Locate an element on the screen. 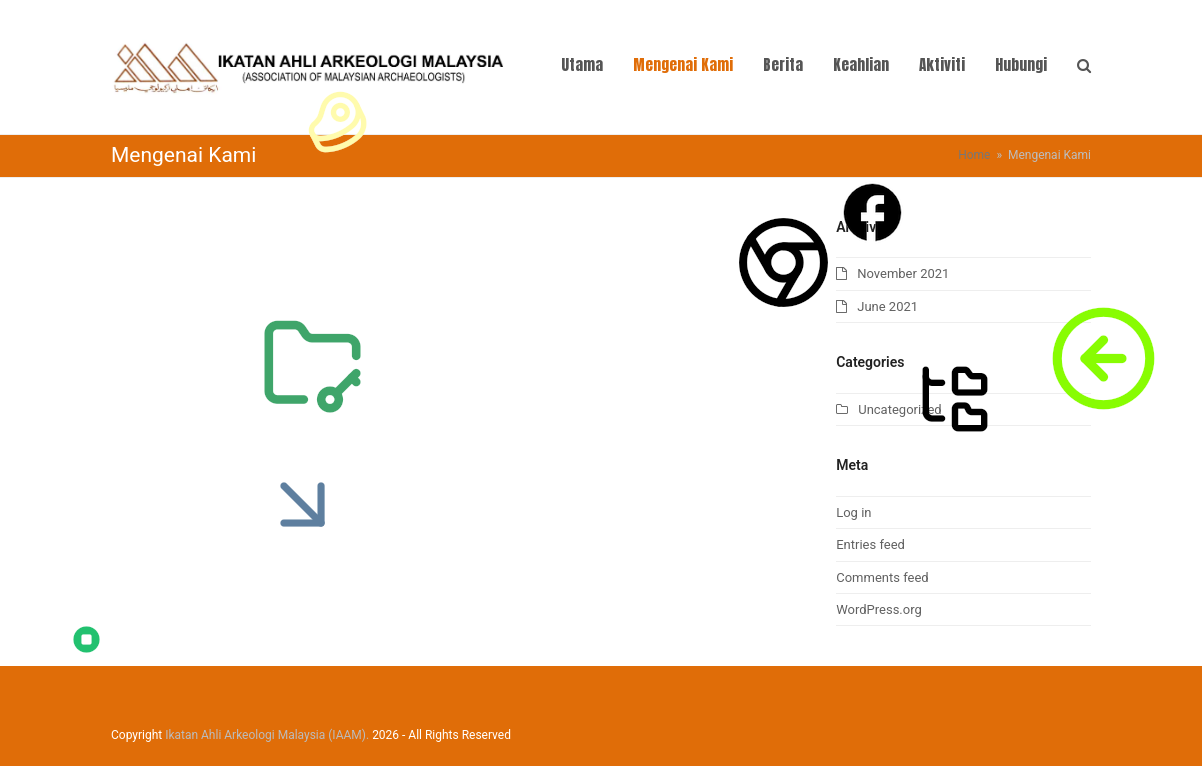 Image resolution: width=1202 pixels, height=766 pixels. navigate to the next item diagonally is located at coordinates (302, 504).